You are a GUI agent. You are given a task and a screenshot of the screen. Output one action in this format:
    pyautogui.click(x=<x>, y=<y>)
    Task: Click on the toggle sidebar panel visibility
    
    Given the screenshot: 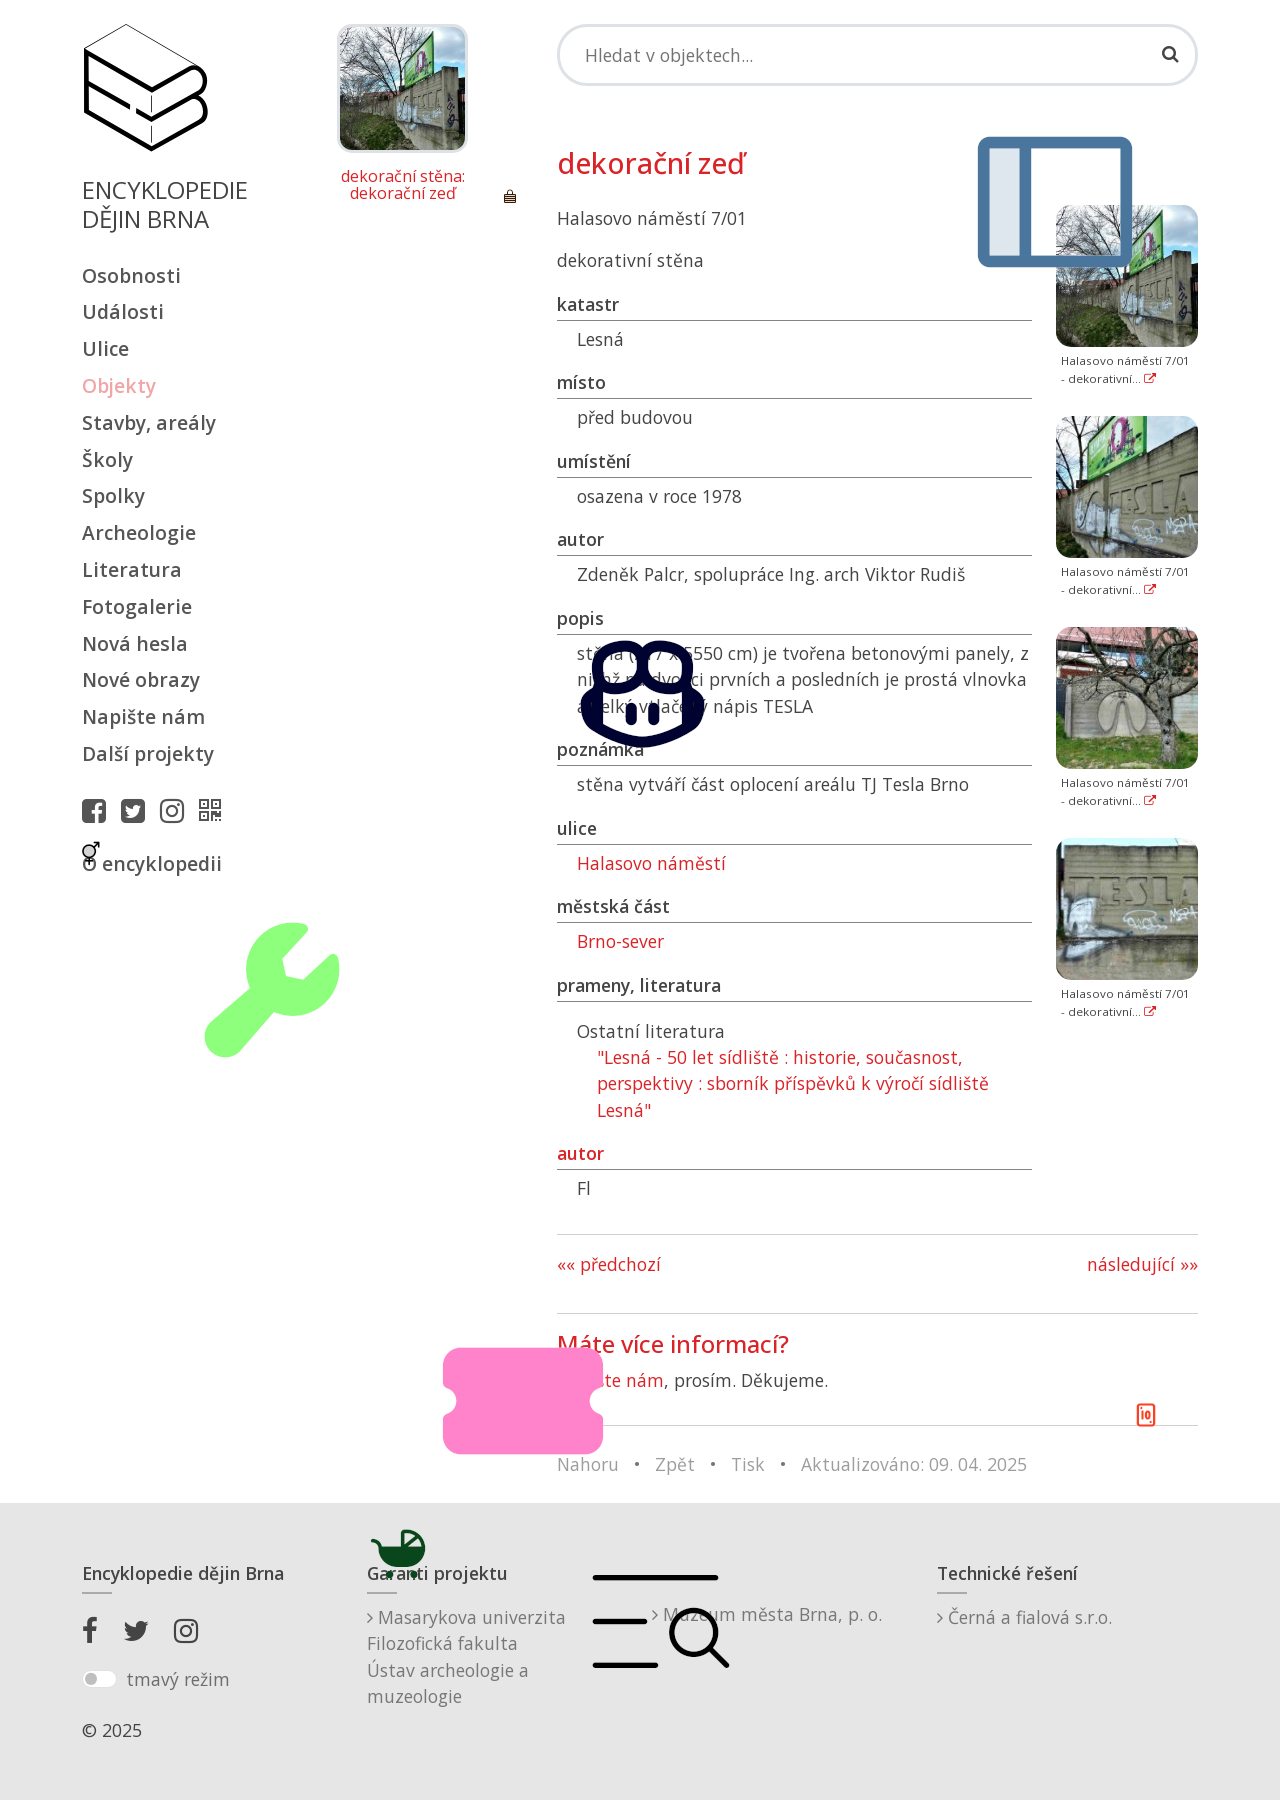 What is the action you would take?
    pyautogui.click(x=1055, y=202)
    